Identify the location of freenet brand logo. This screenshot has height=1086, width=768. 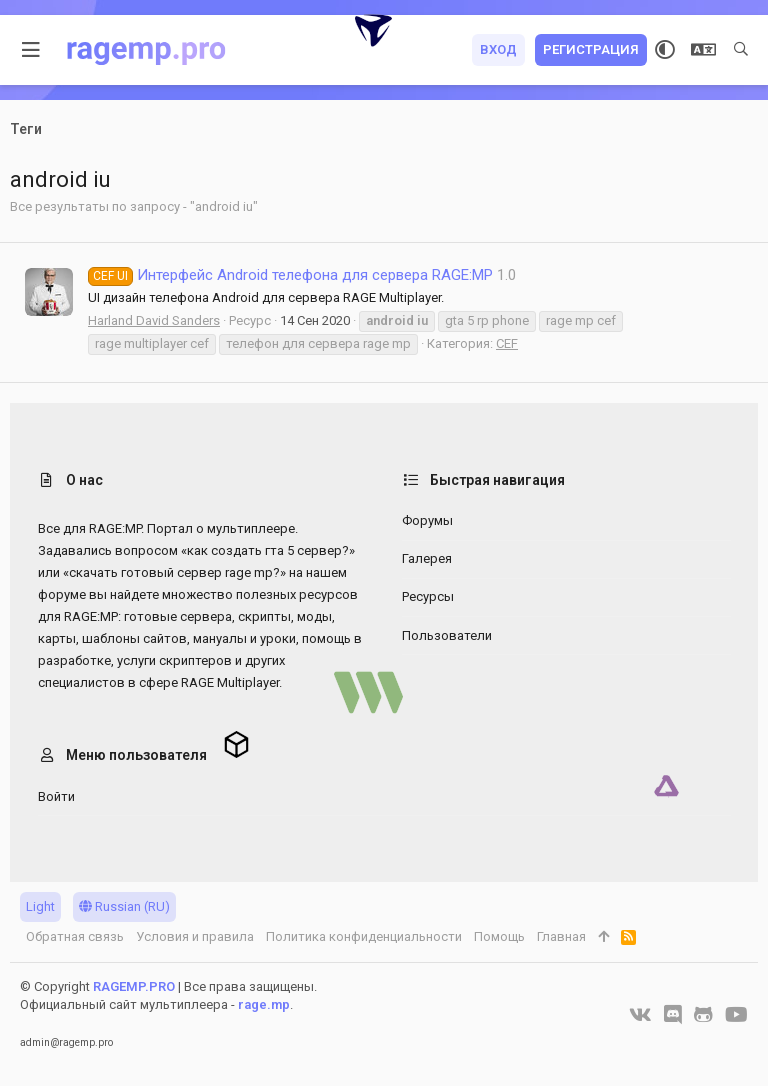
(373, 30).